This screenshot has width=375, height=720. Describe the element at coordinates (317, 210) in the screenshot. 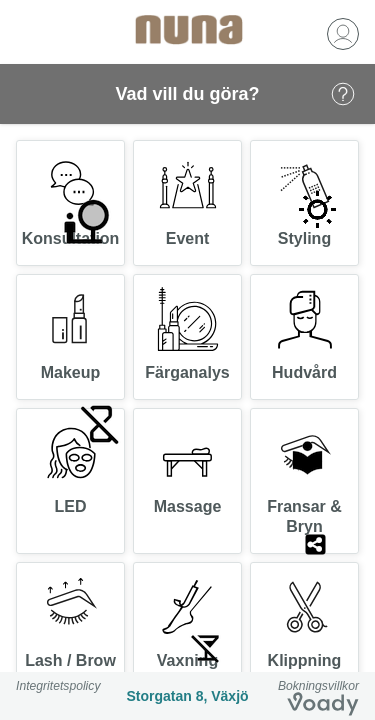

I see `toggle light mode or bright theme` at that location.